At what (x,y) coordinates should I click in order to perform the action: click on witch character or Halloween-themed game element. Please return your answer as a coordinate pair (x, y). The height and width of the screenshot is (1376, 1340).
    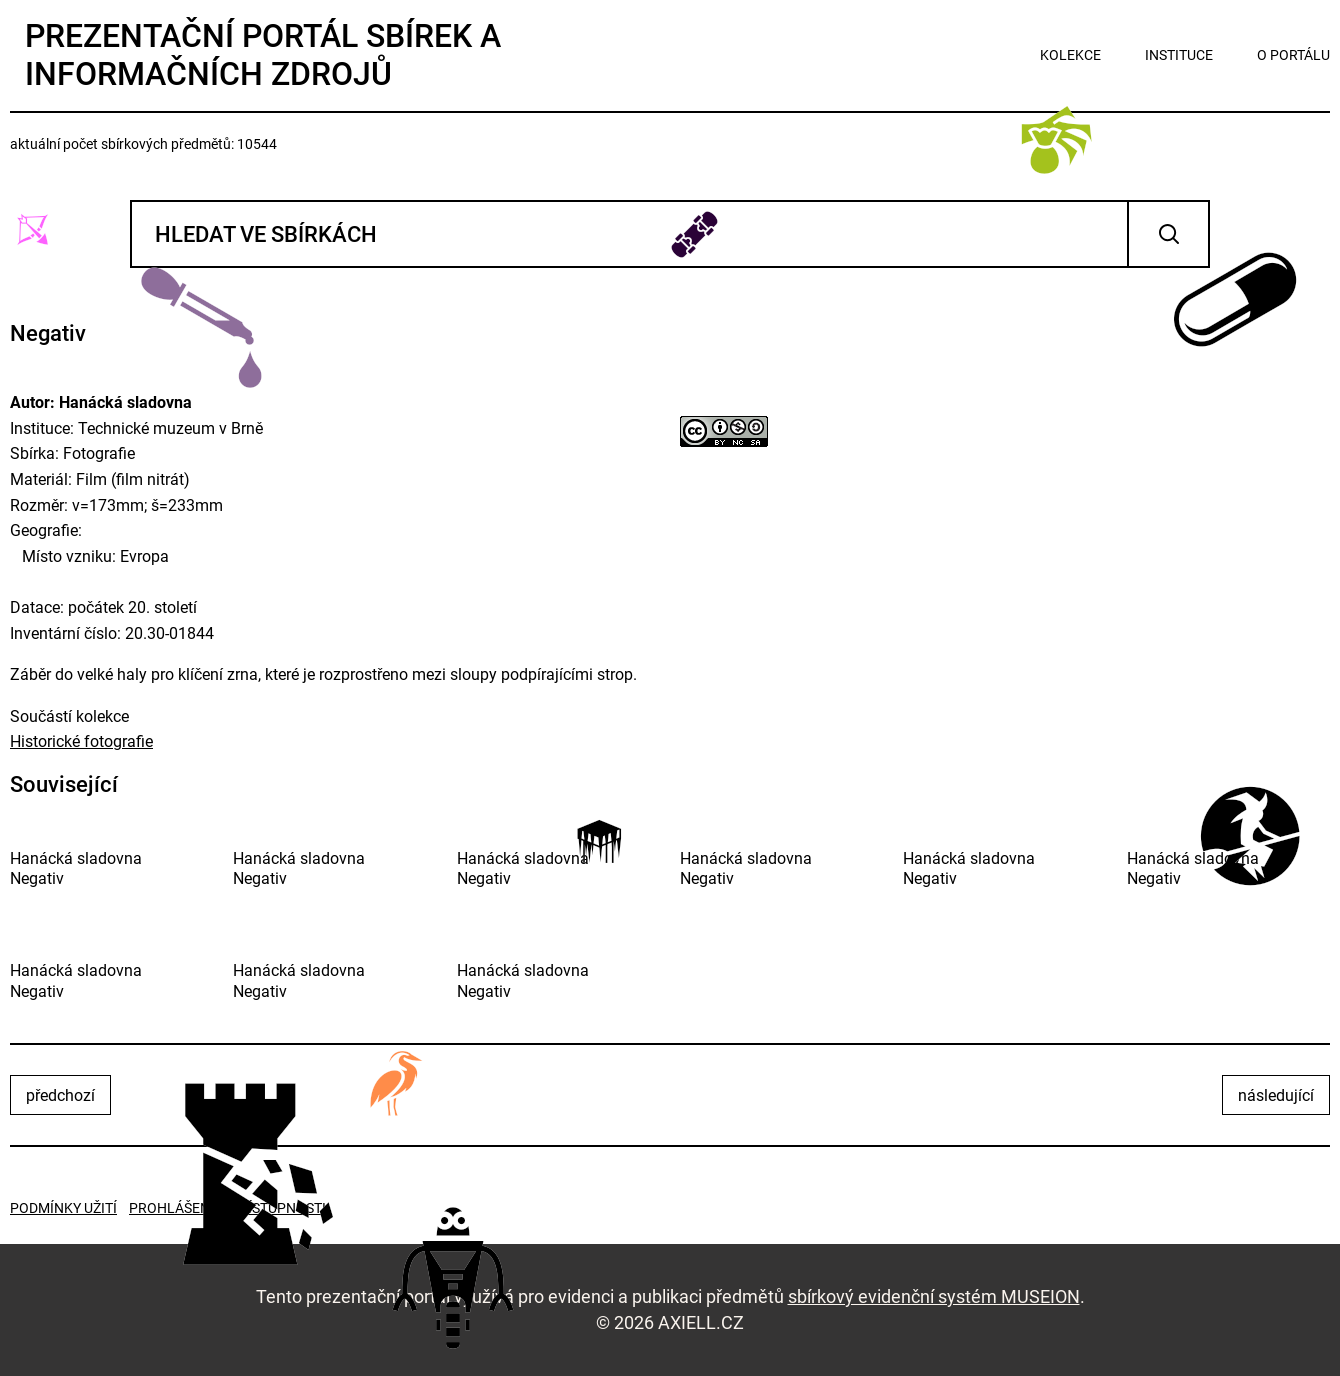
    Looking at the image, I should click on (1250, 836).